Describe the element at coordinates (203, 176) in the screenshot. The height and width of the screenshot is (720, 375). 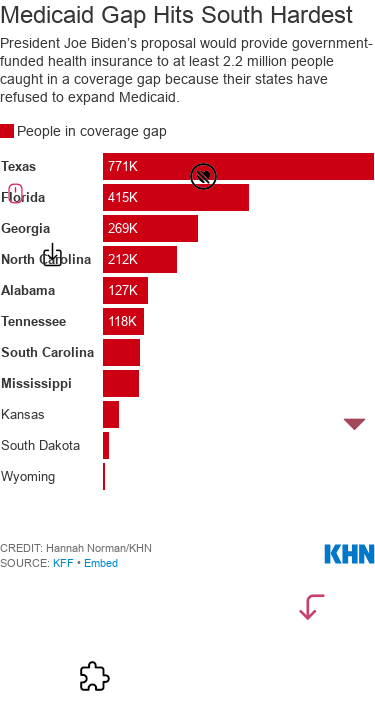
I see `remove from favorites` at that location.